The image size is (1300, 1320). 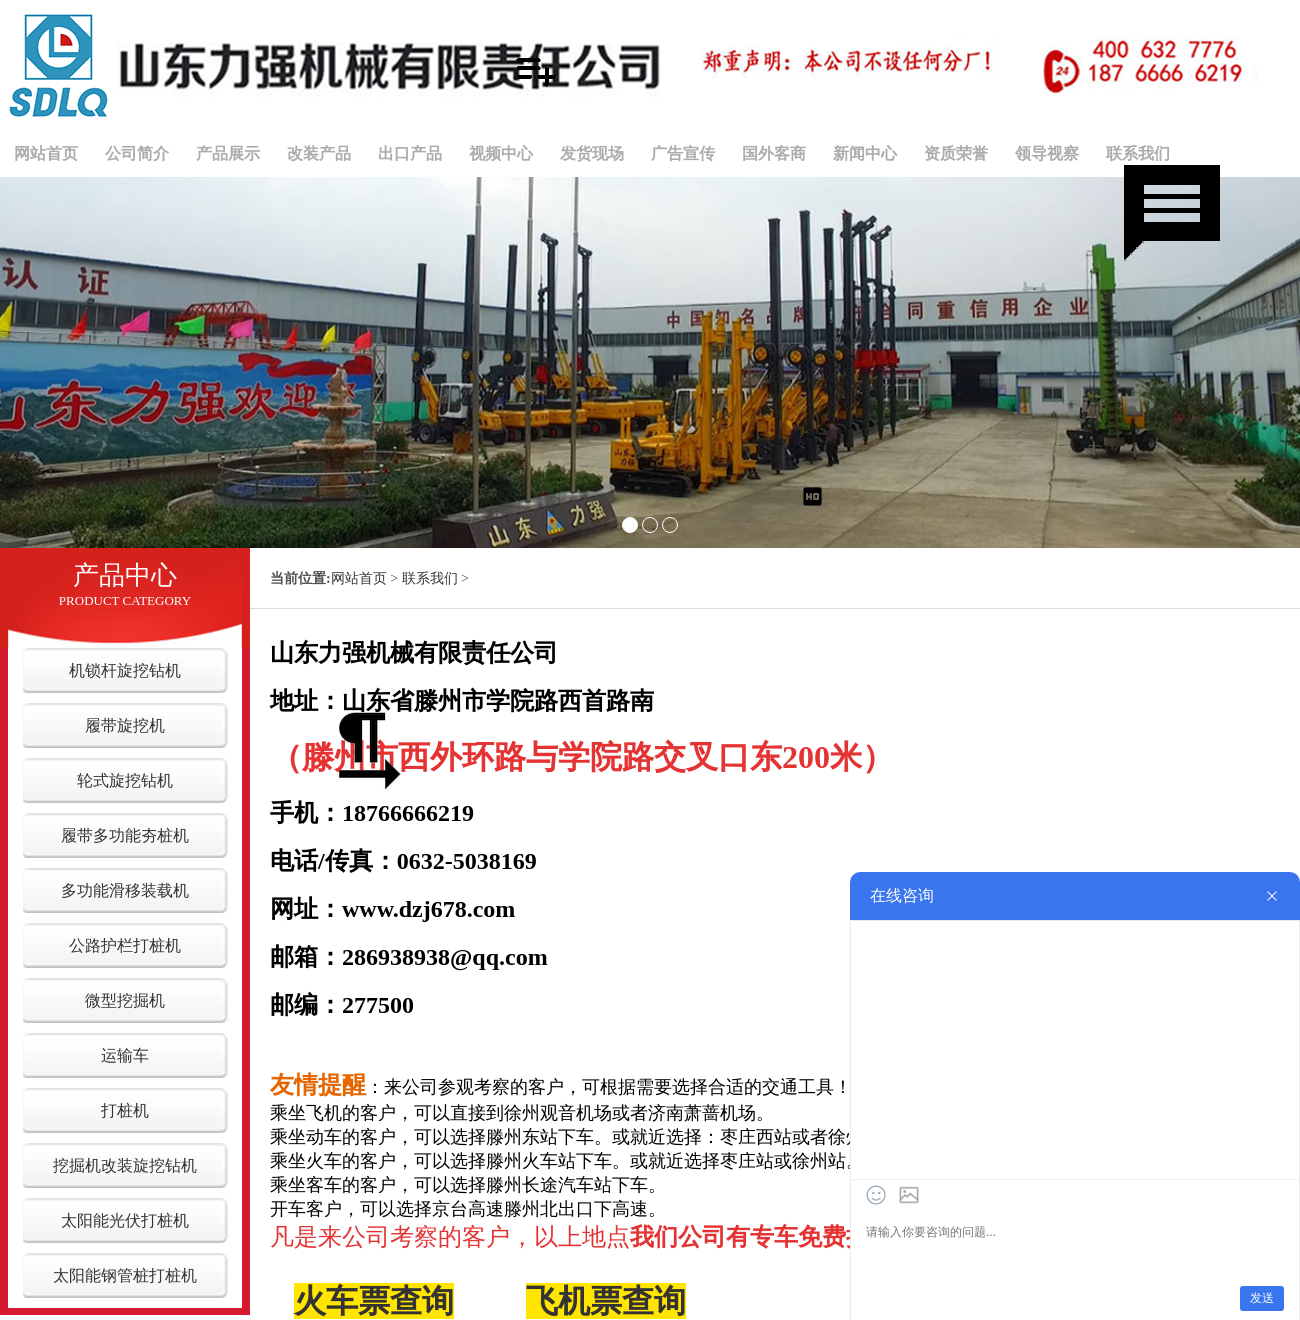 I want to click on add to playlist, so click(x=536, y=70).